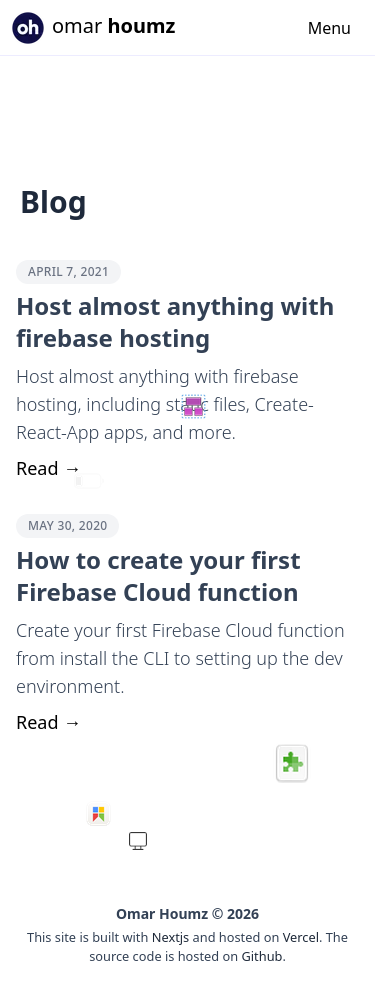 The height and width of the screenshot is (991, 375). Describe the element at coordinates (98, 813) in the screenshot. I see `open snipaste screenshot and annotation tool` at that location.